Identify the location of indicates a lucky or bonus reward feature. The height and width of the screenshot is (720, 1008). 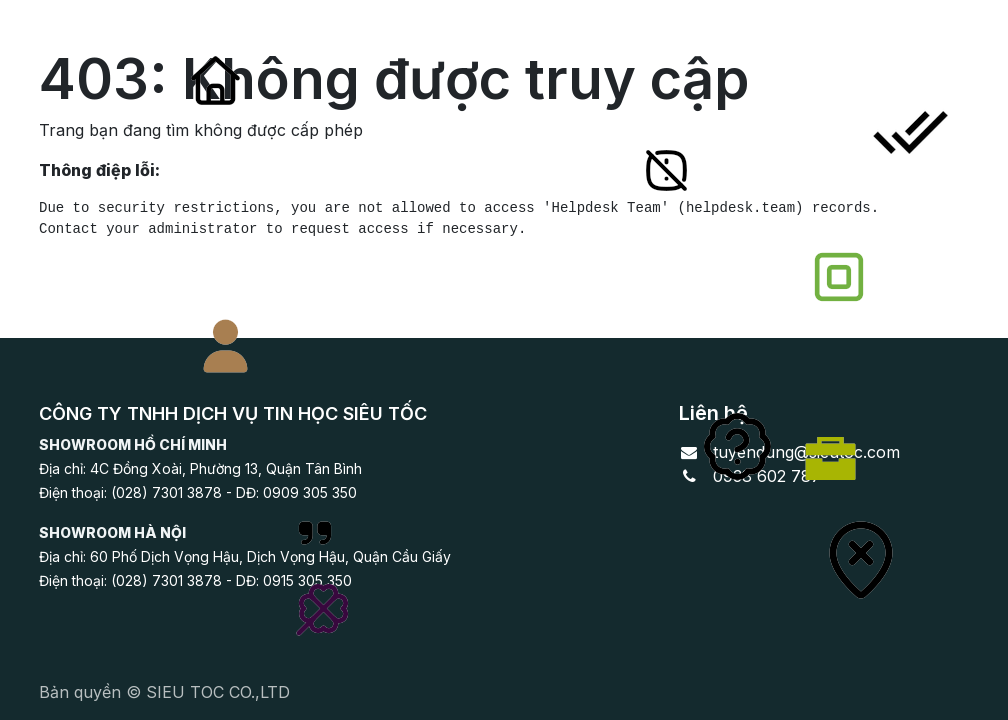
(323, 608).